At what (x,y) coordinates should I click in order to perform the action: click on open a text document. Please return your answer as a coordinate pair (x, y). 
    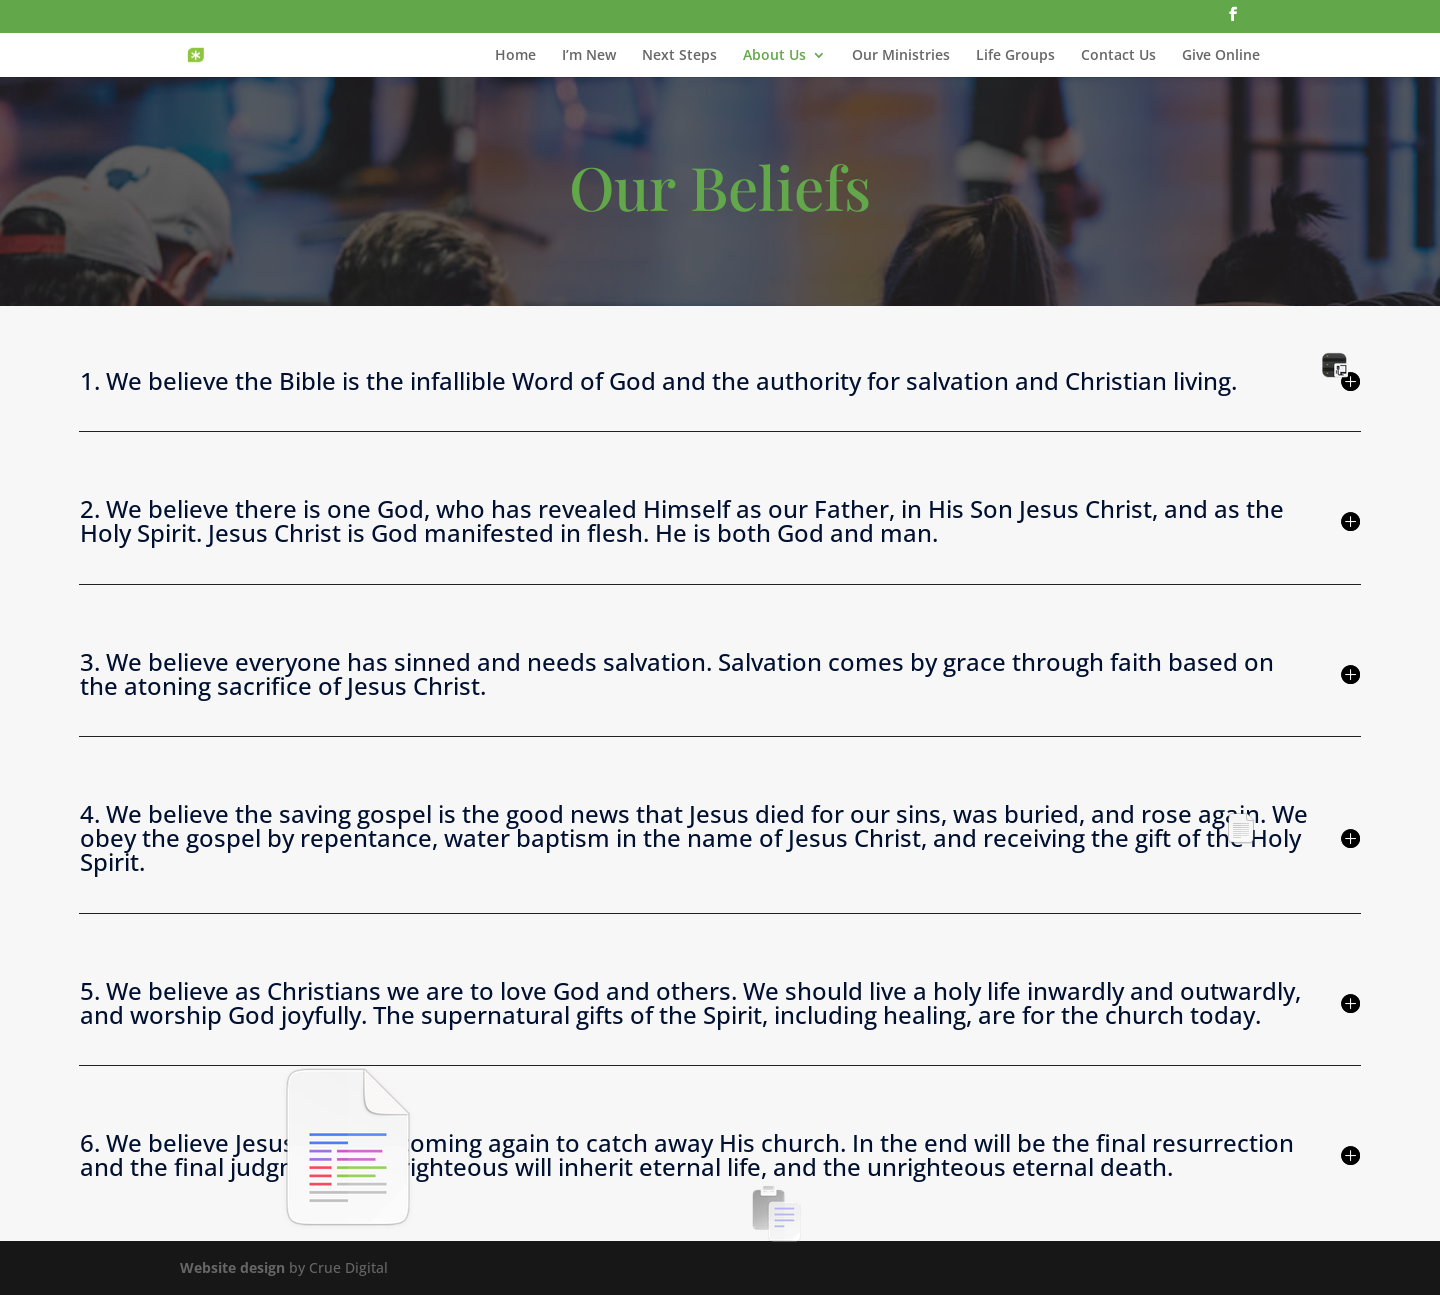
    Looking at the image, I should click on (1241, 828).